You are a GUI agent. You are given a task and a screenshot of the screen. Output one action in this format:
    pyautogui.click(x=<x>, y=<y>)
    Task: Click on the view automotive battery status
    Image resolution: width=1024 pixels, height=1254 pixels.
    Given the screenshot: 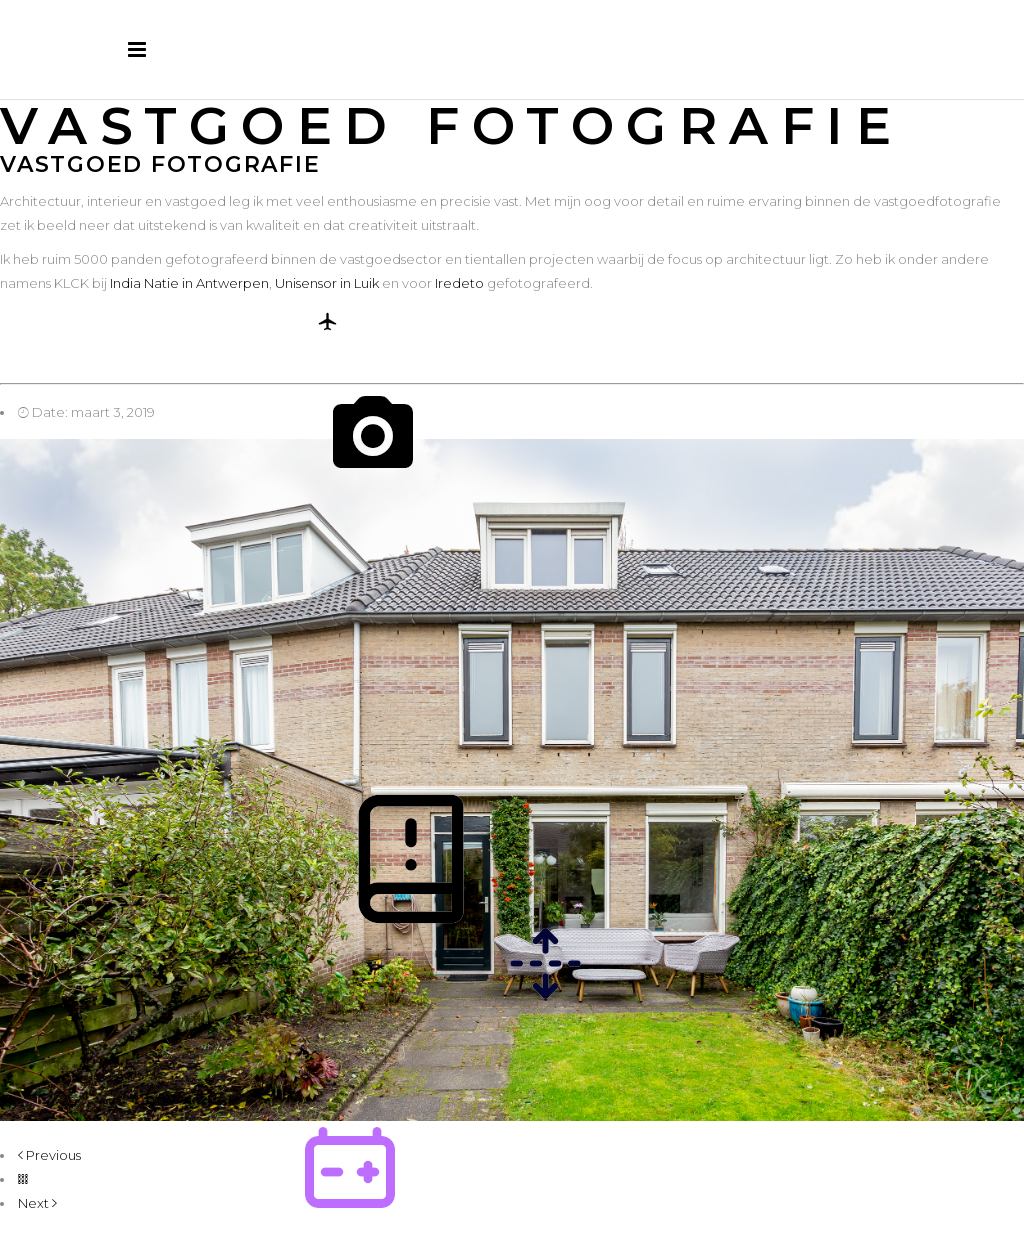 What is the action you would take?
    pyautogui.click(x=350, y=1172)
    